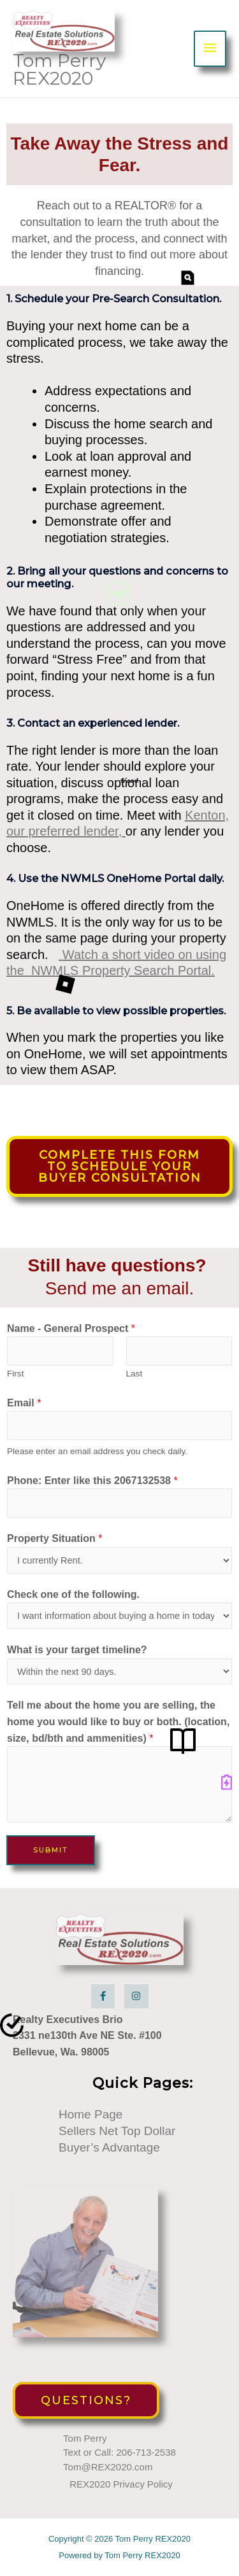 Image resolution: width=239 pixels, height=2576 pixels. What do you see at coordinates (183, 1740) in the screenshot?
I see `open reading mode or e-reader` at bounding box center [183, 1740].